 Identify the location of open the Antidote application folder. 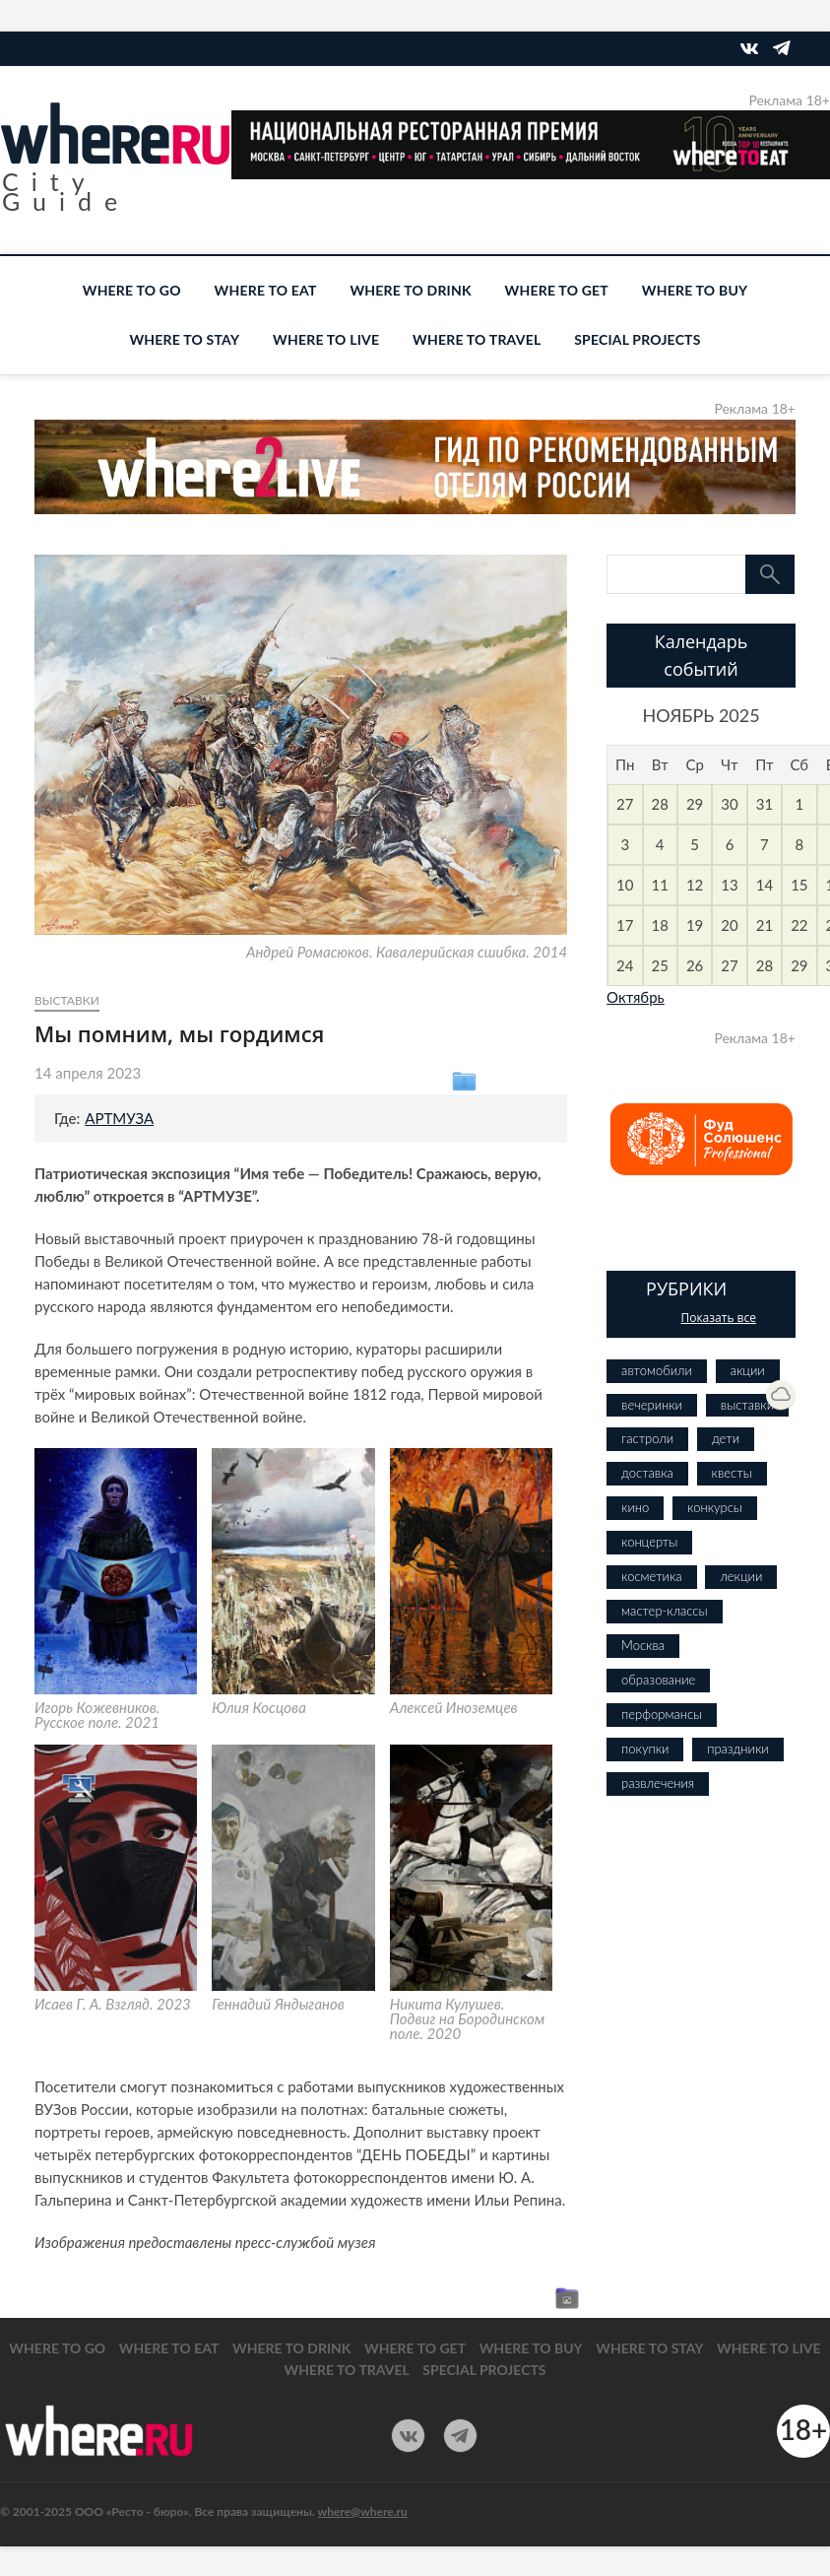
(464, 1081).